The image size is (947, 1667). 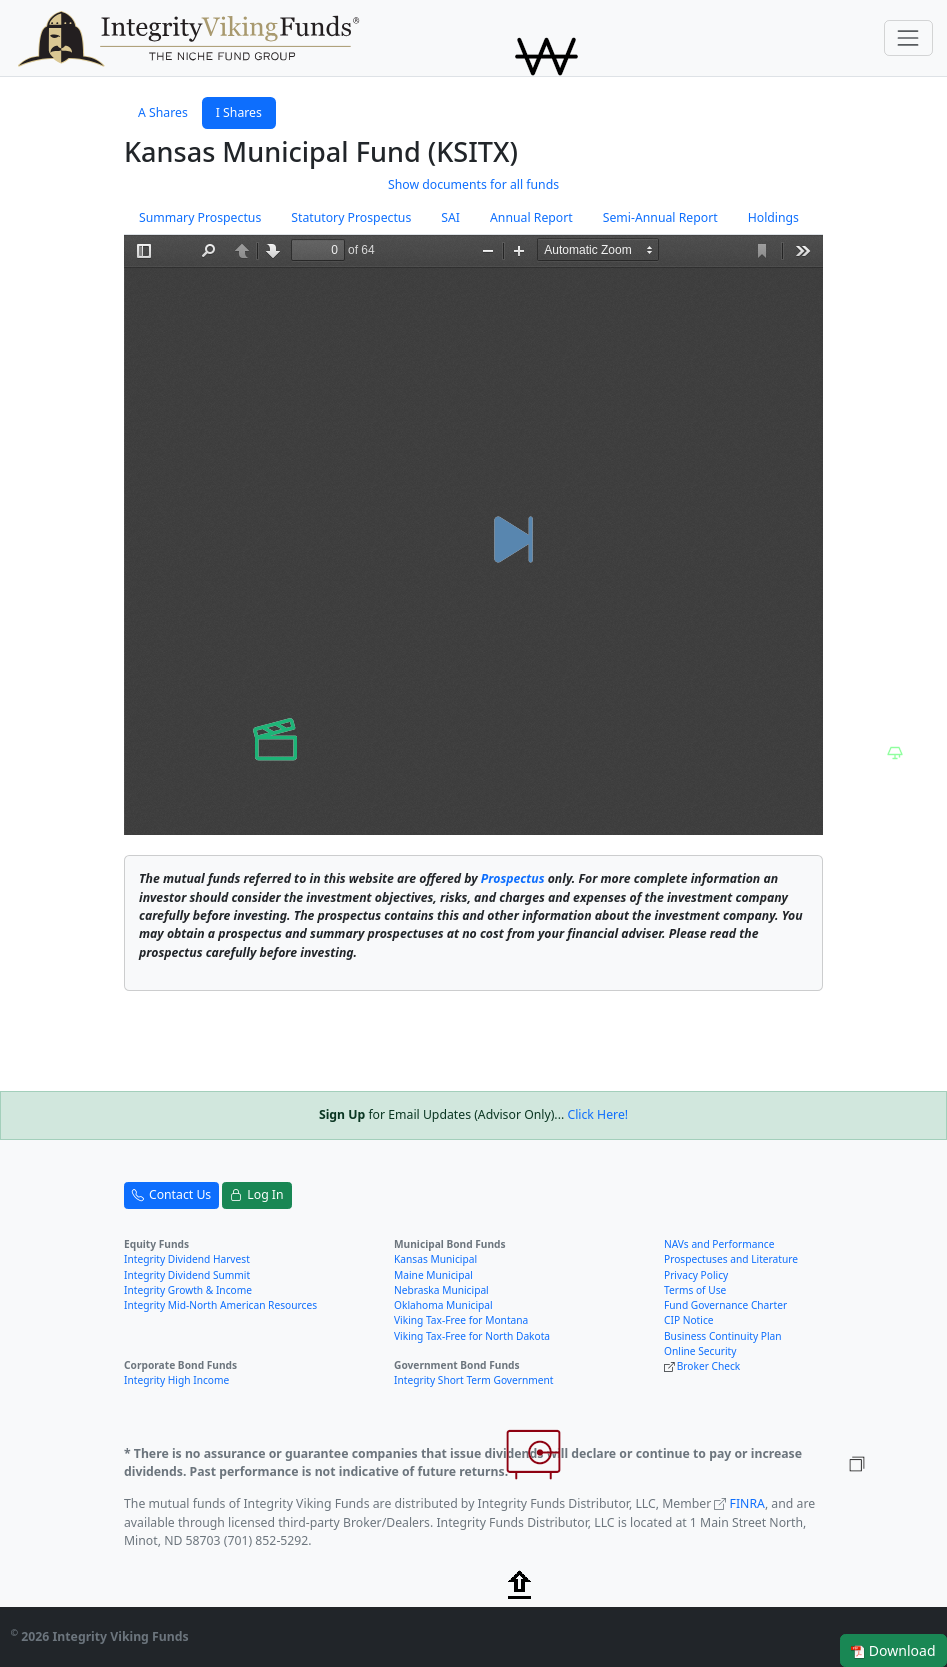 I want to click on access video or movie content, so click(x=276, y=741).